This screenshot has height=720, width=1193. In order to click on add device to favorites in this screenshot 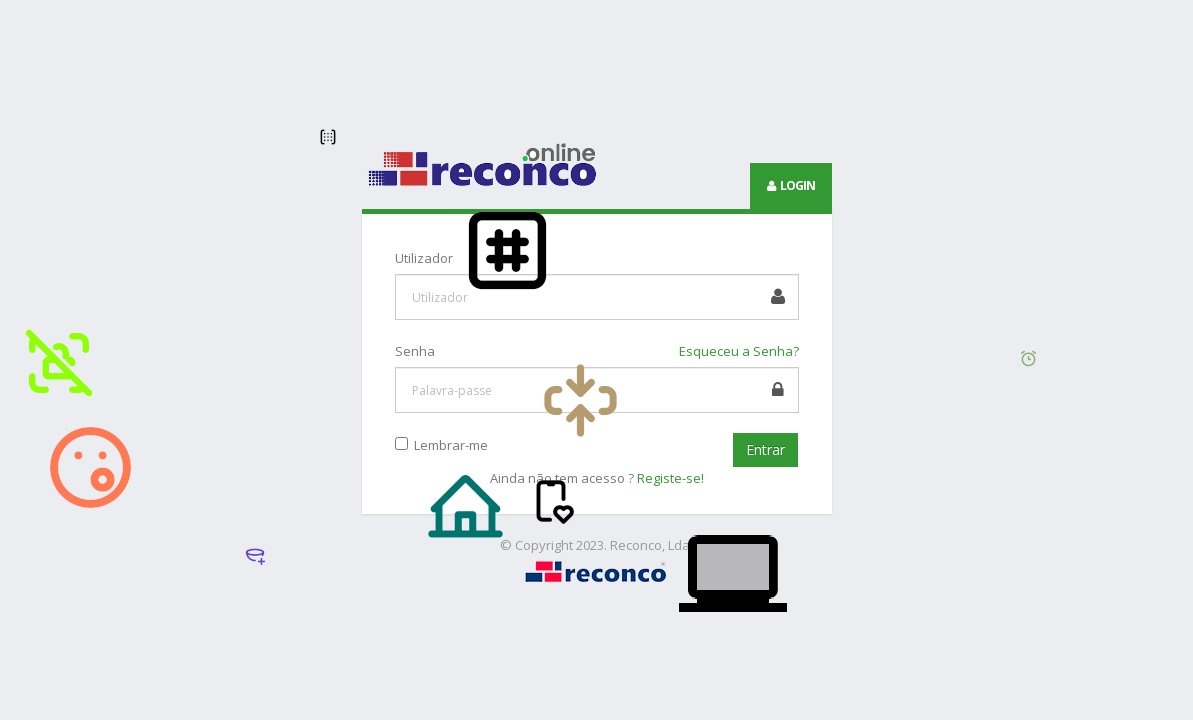, I will do `click(551, 501)`.